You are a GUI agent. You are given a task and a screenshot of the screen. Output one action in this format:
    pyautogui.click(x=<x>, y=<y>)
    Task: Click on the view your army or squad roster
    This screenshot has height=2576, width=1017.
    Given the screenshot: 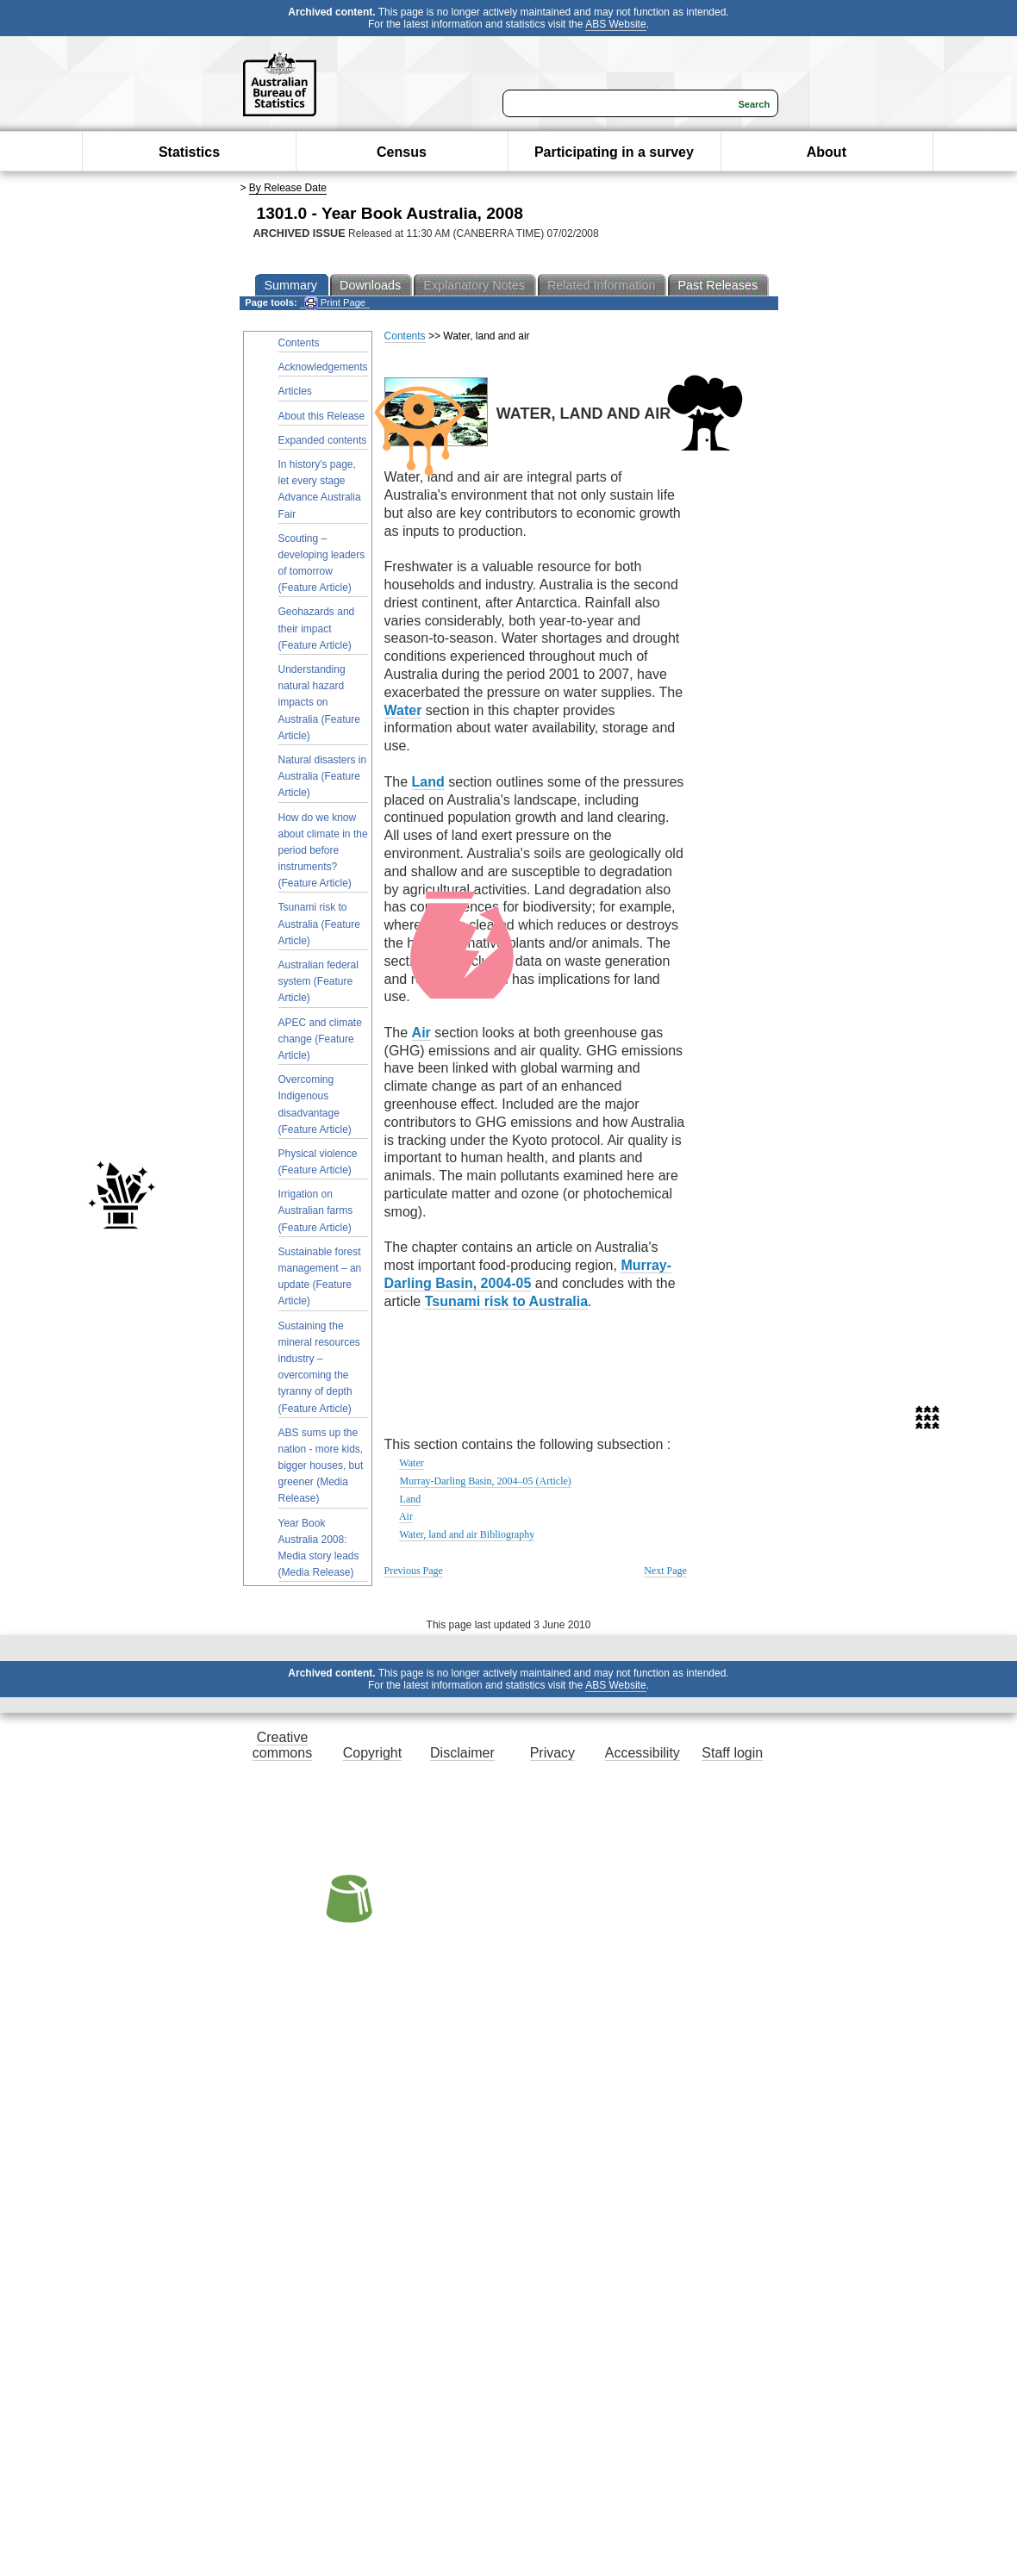 What is the action you would take?
    pyautogui.click(x=927, y=1417)
    